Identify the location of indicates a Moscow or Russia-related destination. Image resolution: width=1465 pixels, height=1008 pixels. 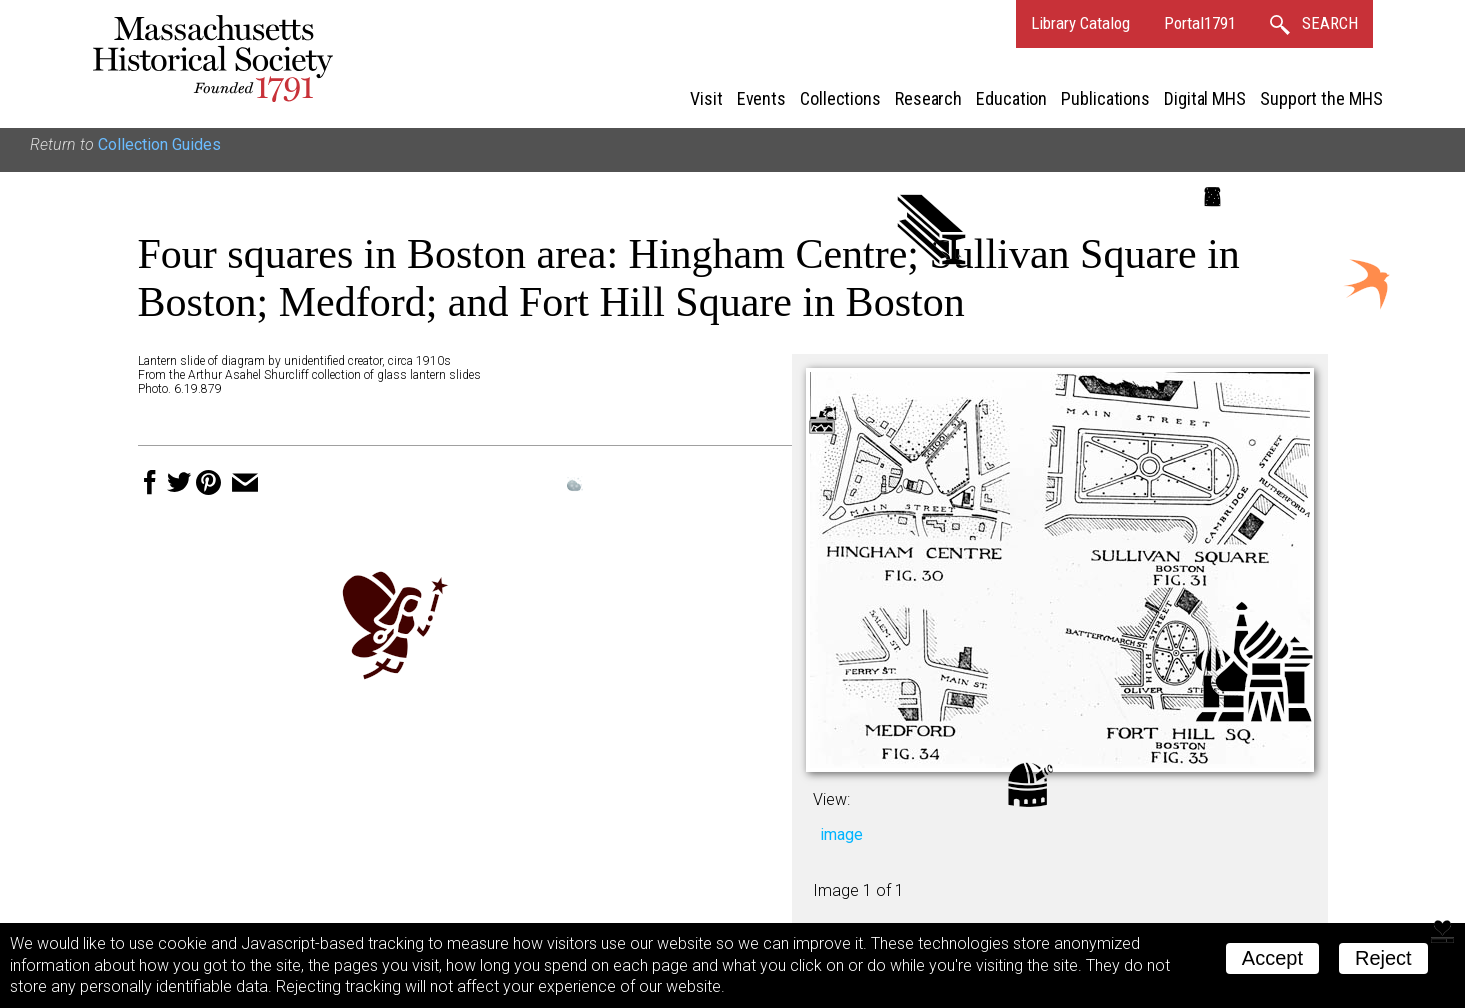
(1254, 661).